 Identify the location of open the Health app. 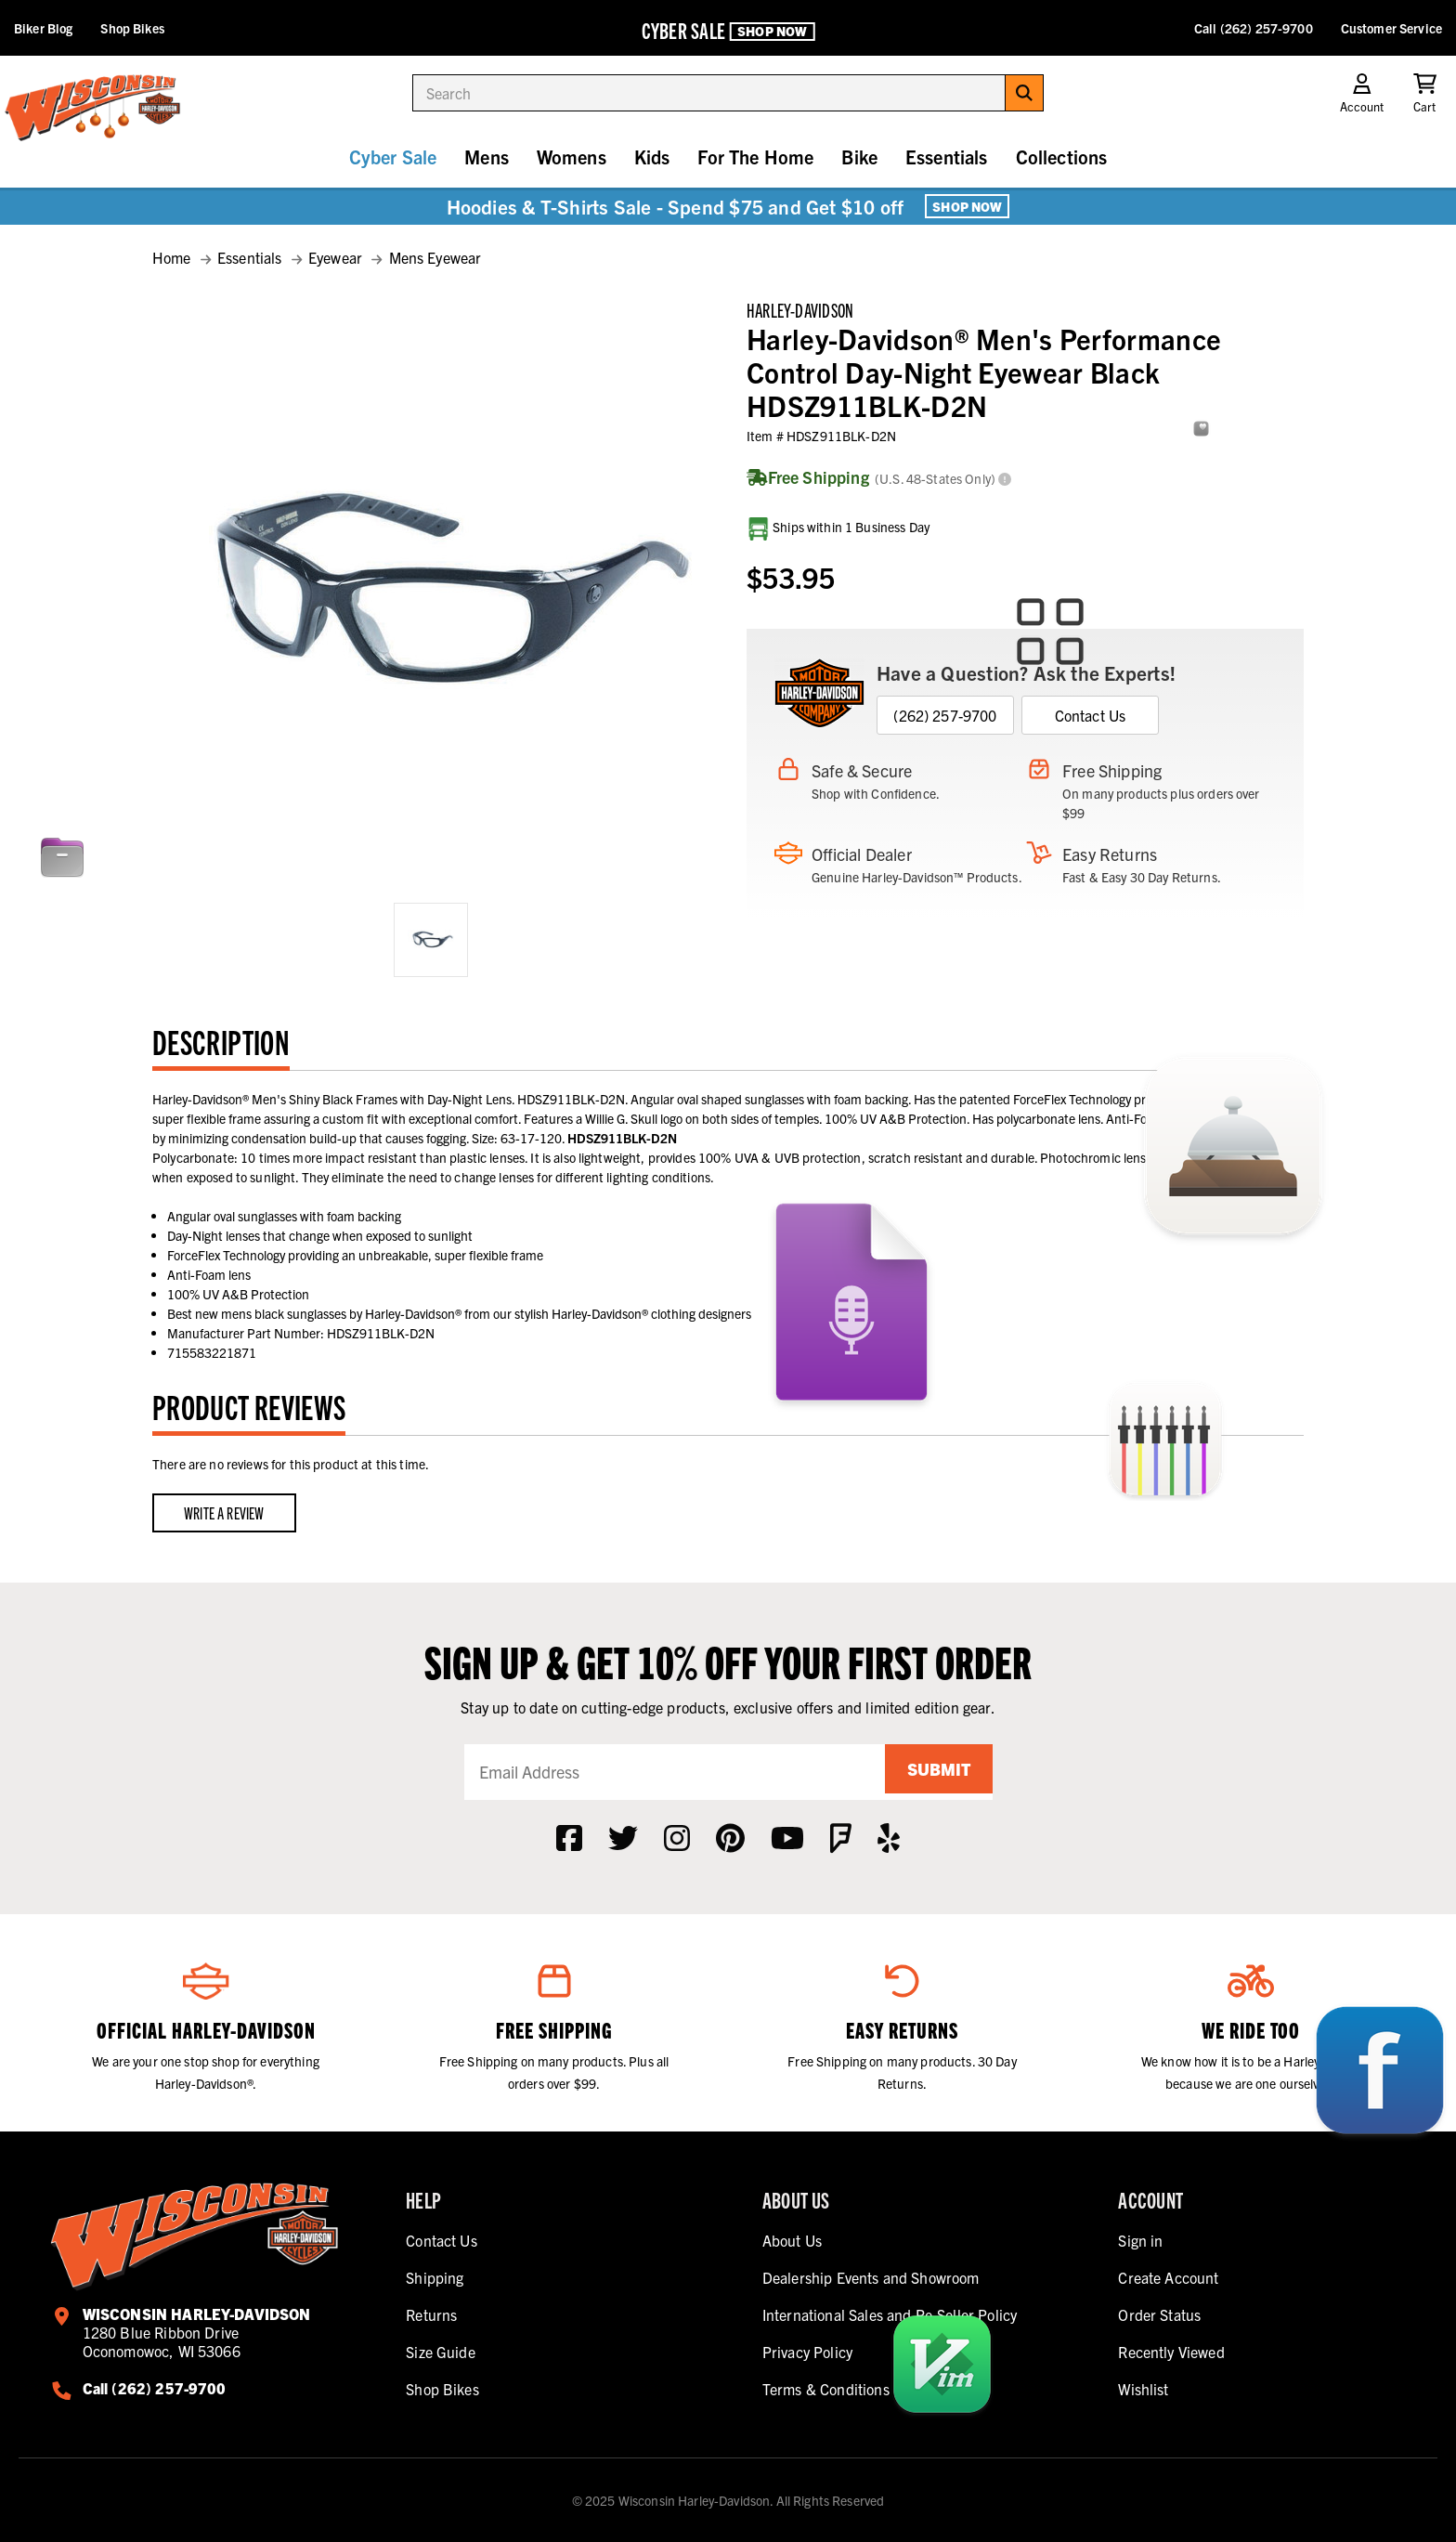
(1201, 428).